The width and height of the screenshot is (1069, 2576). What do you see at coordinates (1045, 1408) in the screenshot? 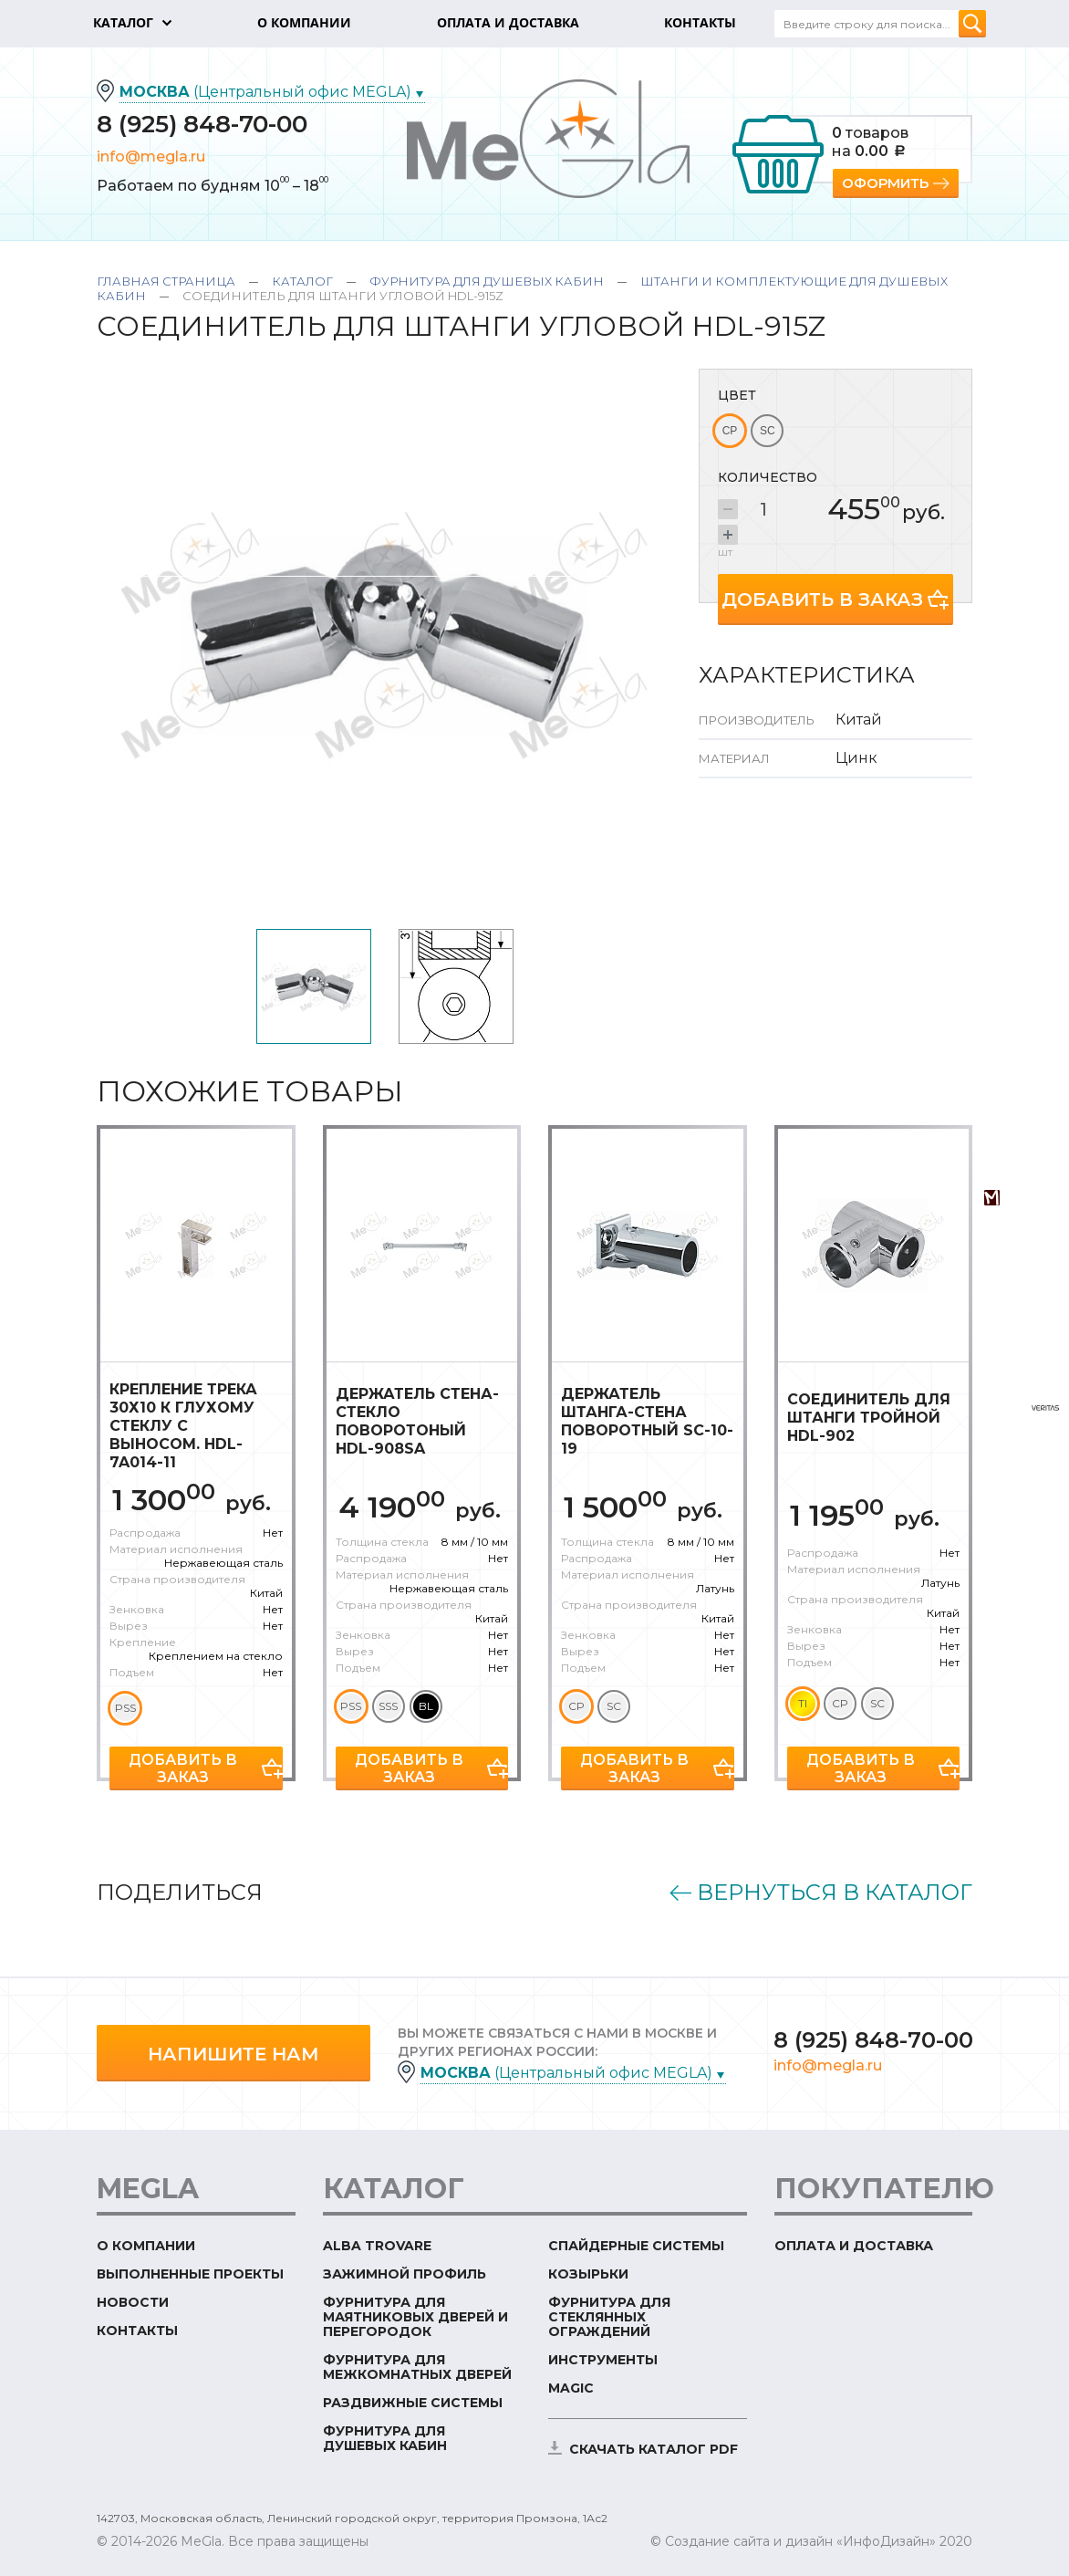
I see `veritas brand logo` at bounding box center [1045, 1408].